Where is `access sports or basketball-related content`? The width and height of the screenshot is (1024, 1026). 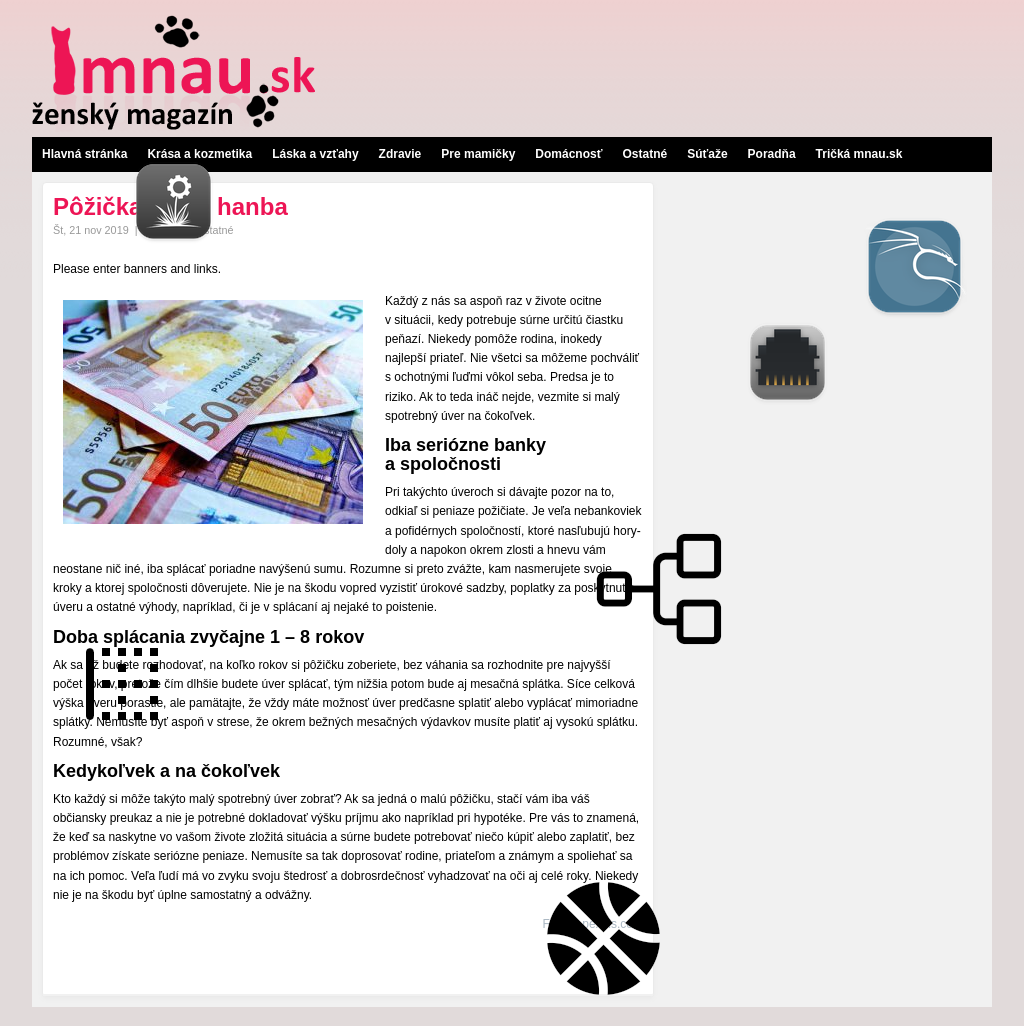
access sports or basketball-related content is located at coordinates (603, 938).